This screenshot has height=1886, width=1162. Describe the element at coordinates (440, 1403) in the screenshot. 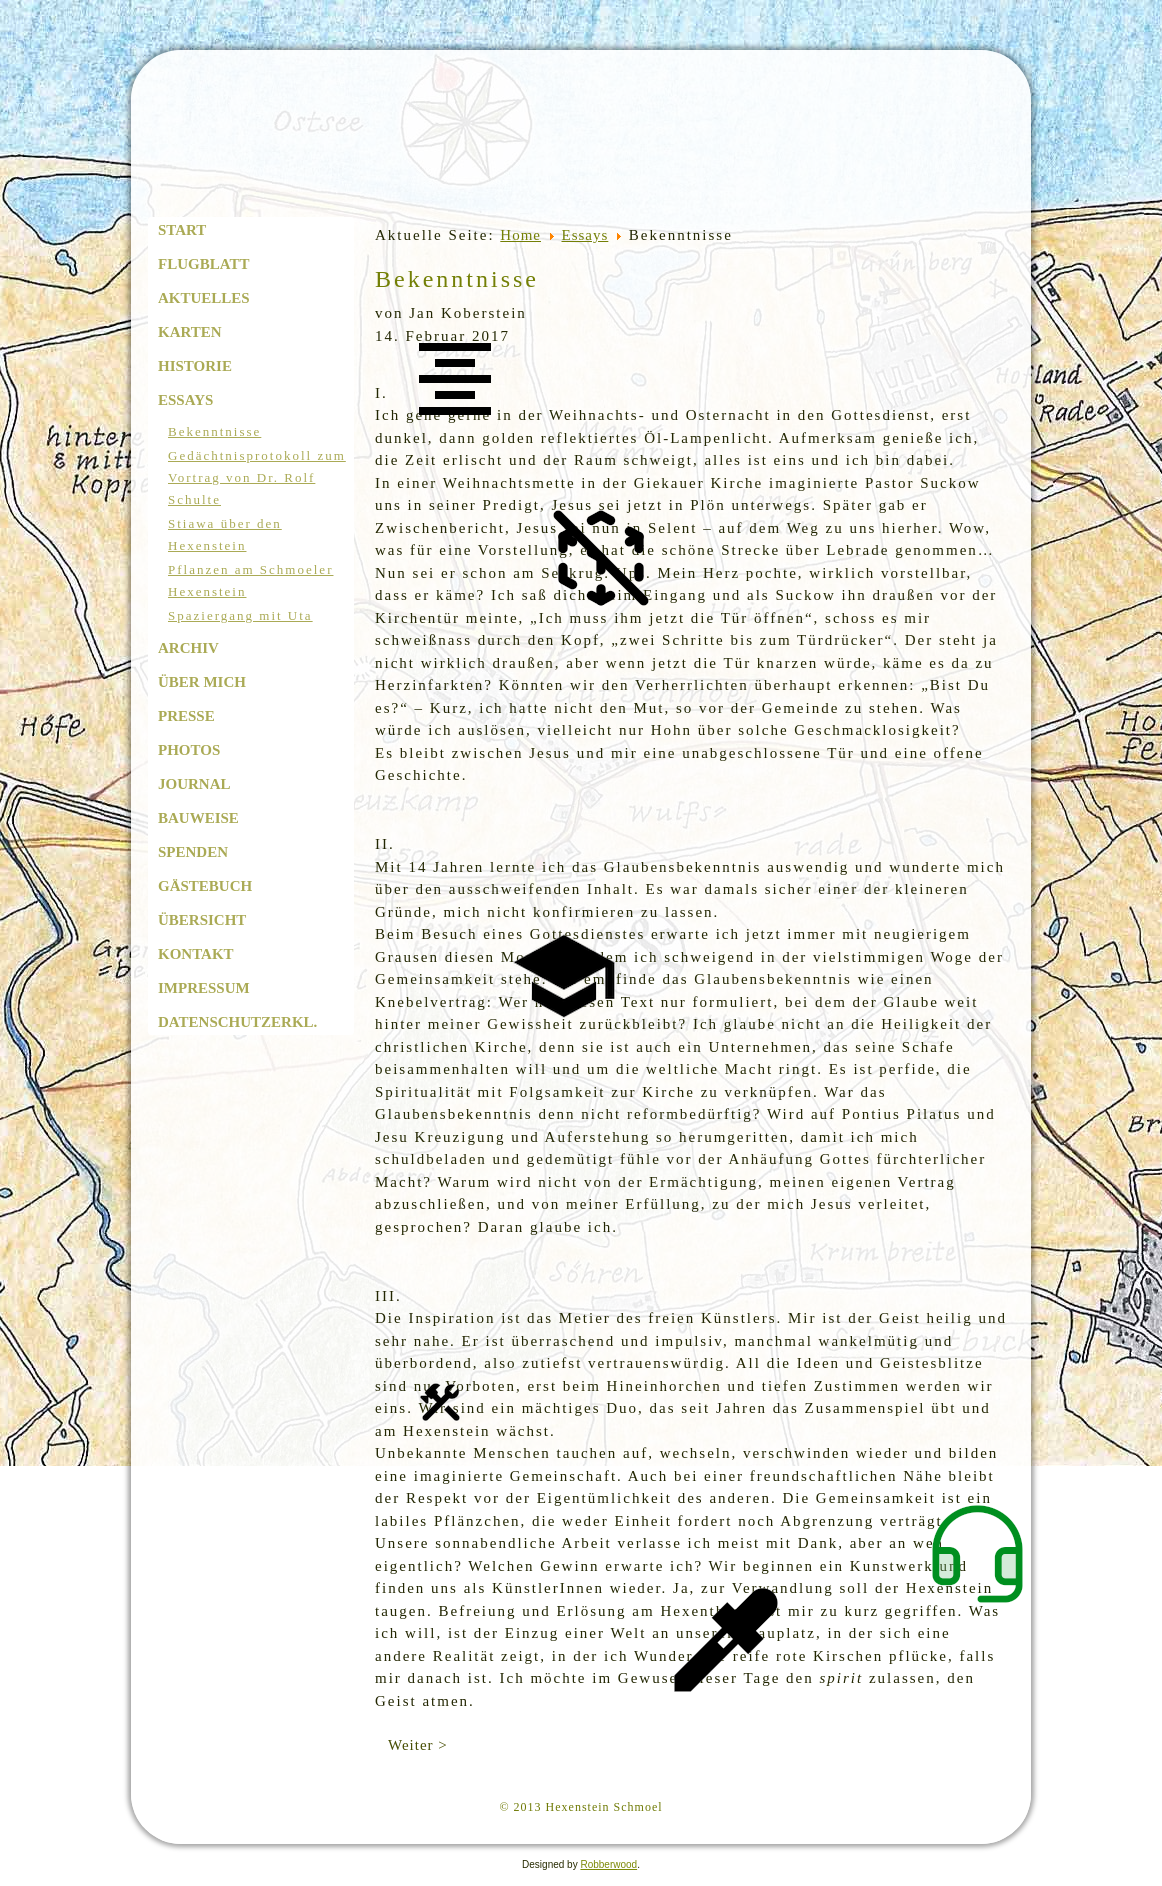

I see `indicates page or feature under construction` at that location.